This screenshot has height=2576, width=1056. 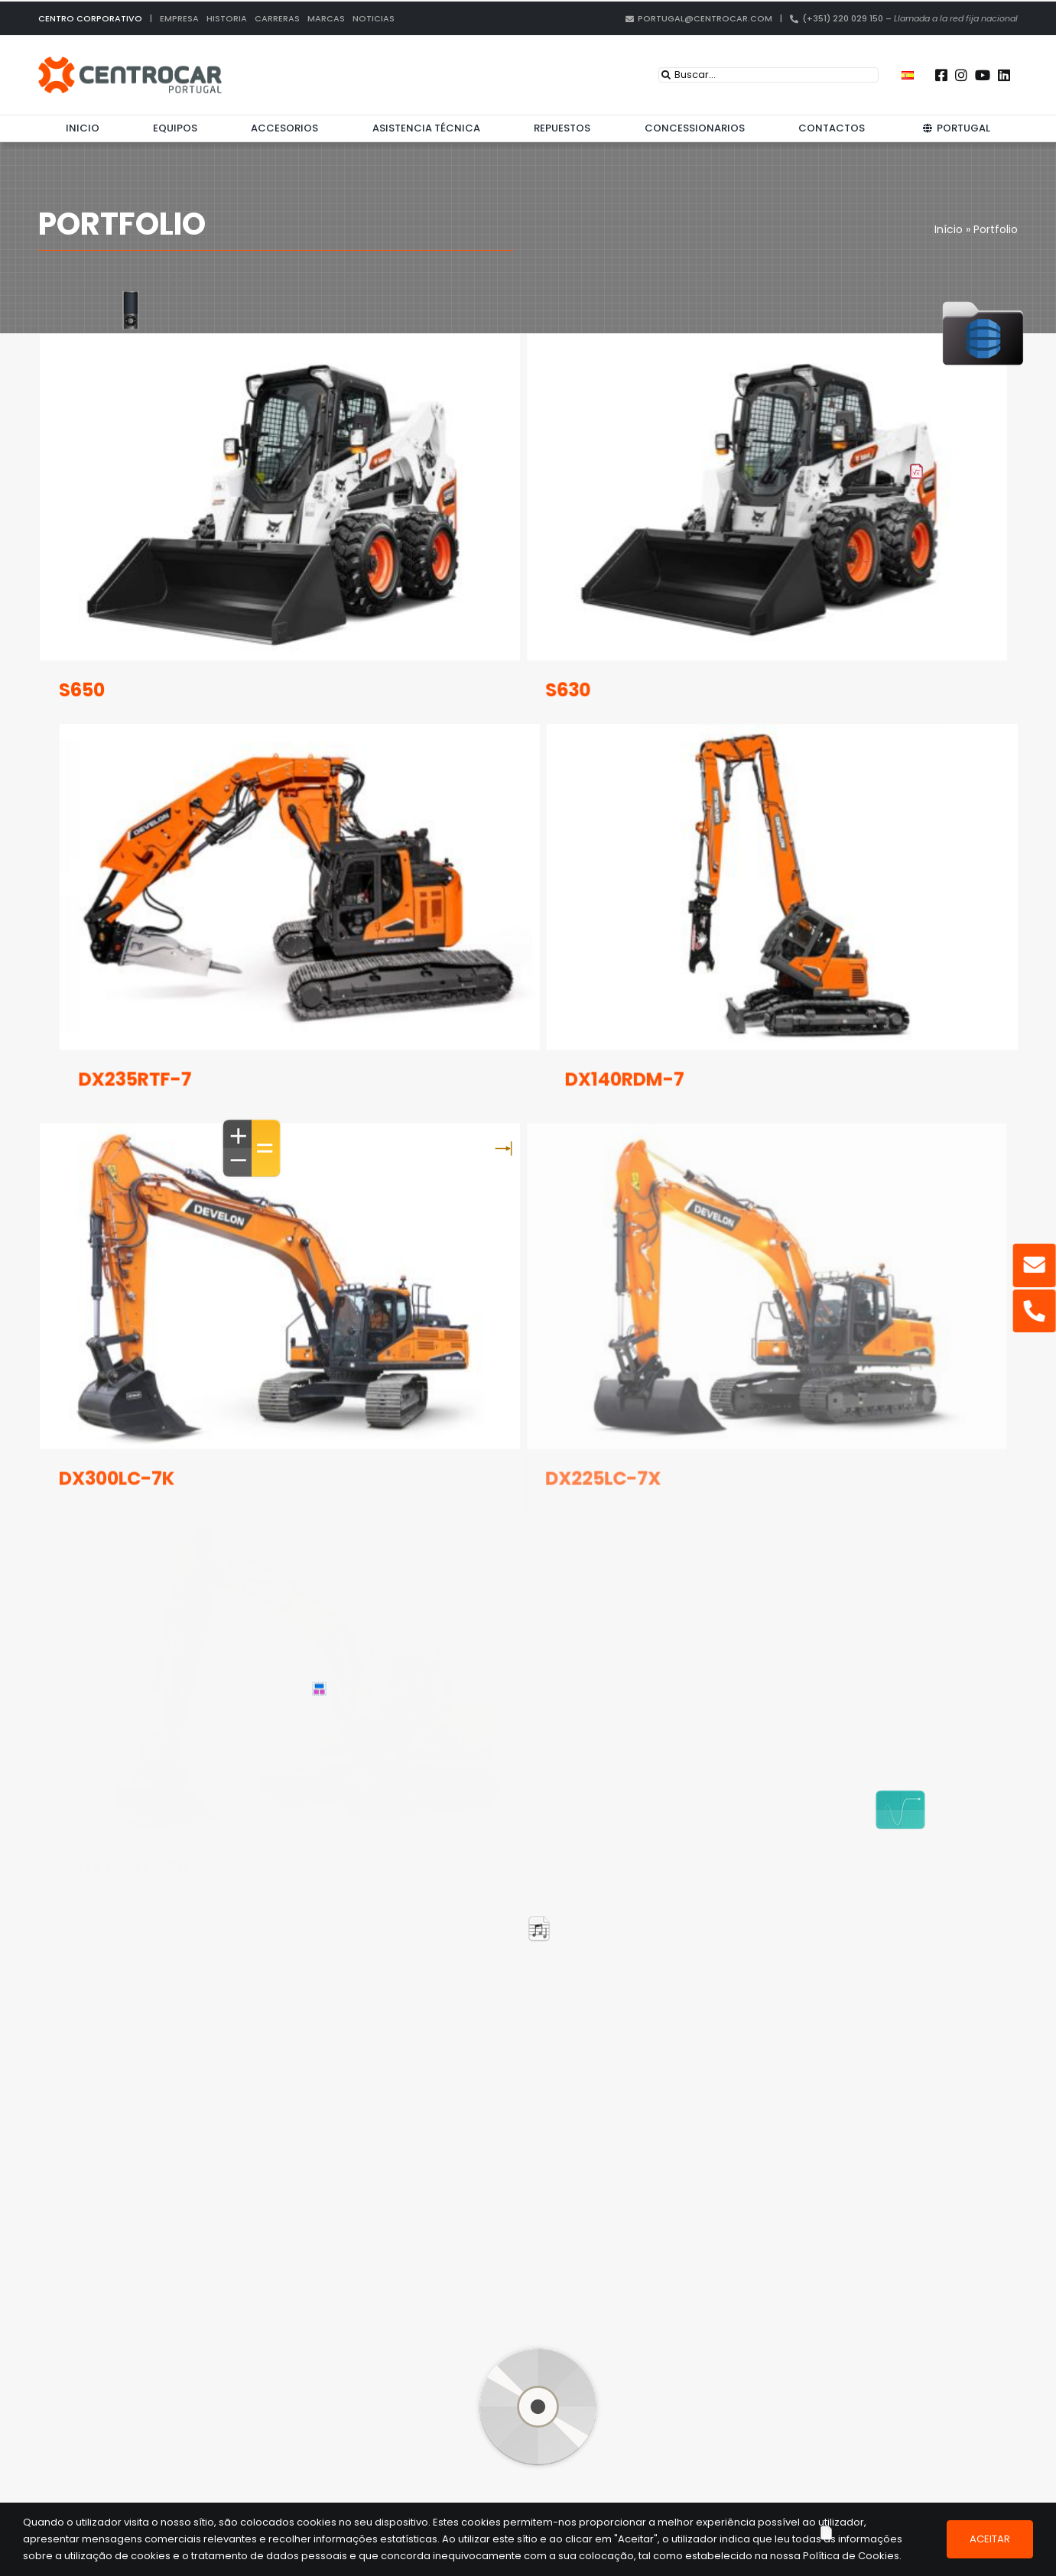 I want to click on select all items in the current view, so click(x=319, y=1689).